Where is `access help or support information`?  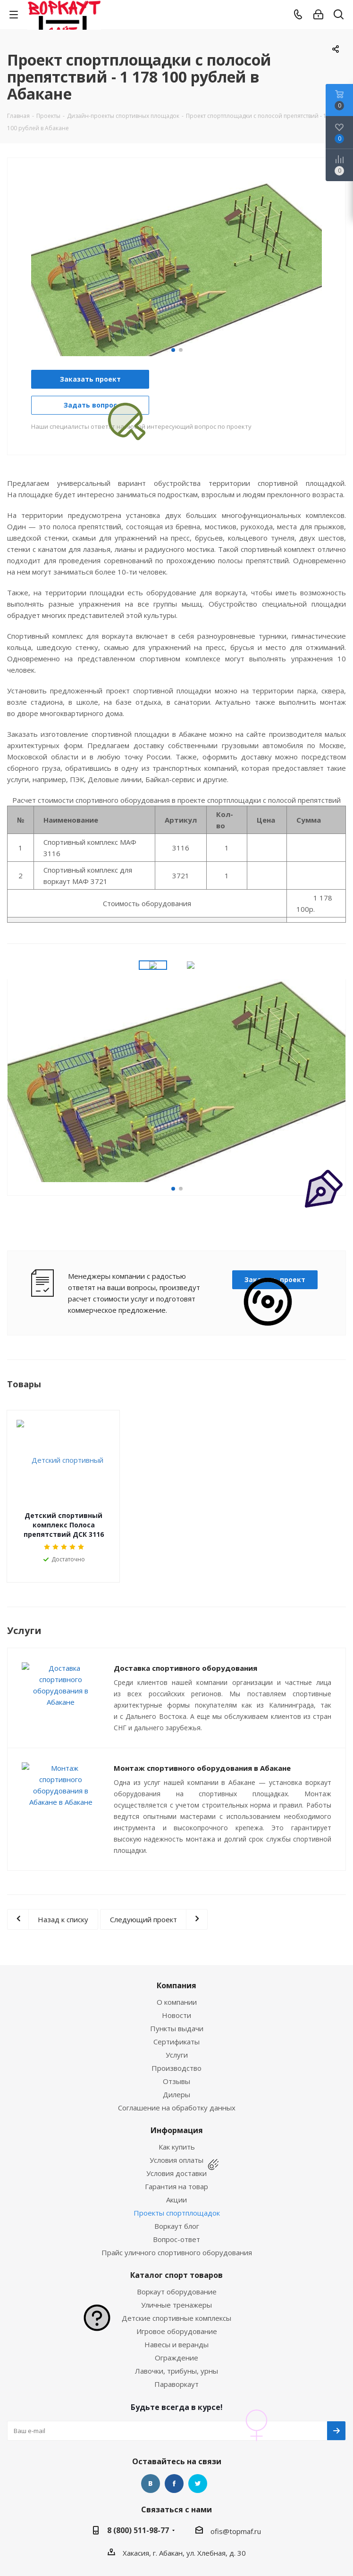
access help or support information is located at coordinates (97, 2318).